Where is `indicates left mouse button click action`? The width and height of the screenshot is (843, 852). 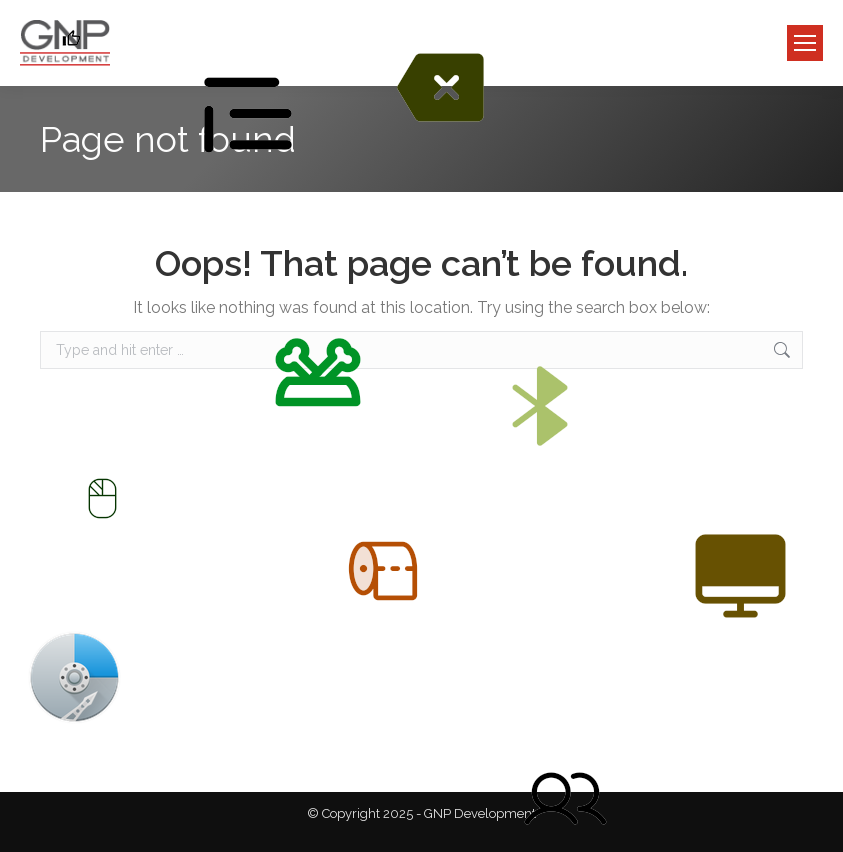 indicates left mouse button click action is located at coordinates (102, 498).